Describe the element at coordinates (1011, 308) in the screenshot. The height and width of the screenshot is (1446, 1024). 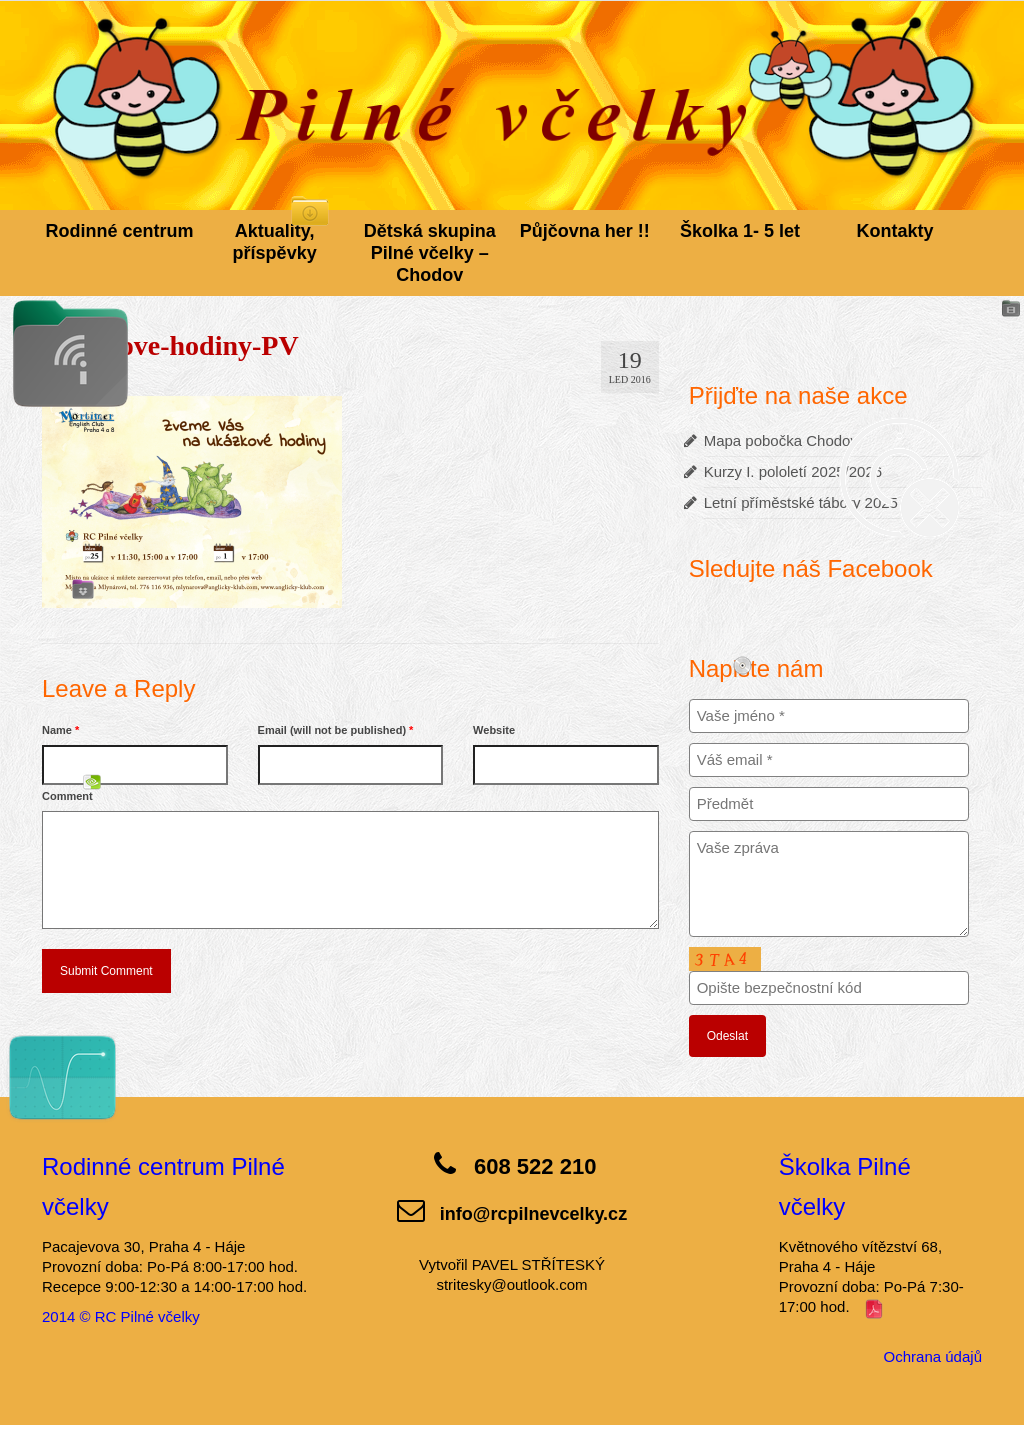
I see `open videos folder` at that location.